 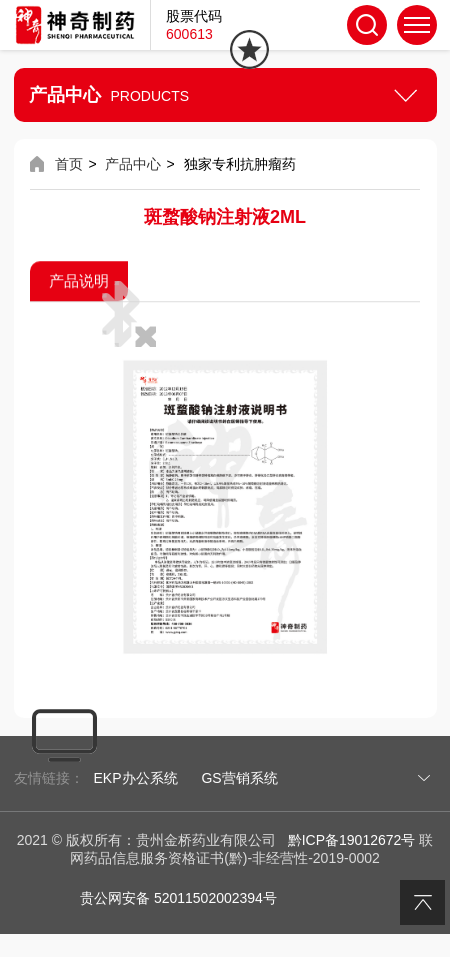 I want to click on set default applications for file types, so click(x=249, y=49).